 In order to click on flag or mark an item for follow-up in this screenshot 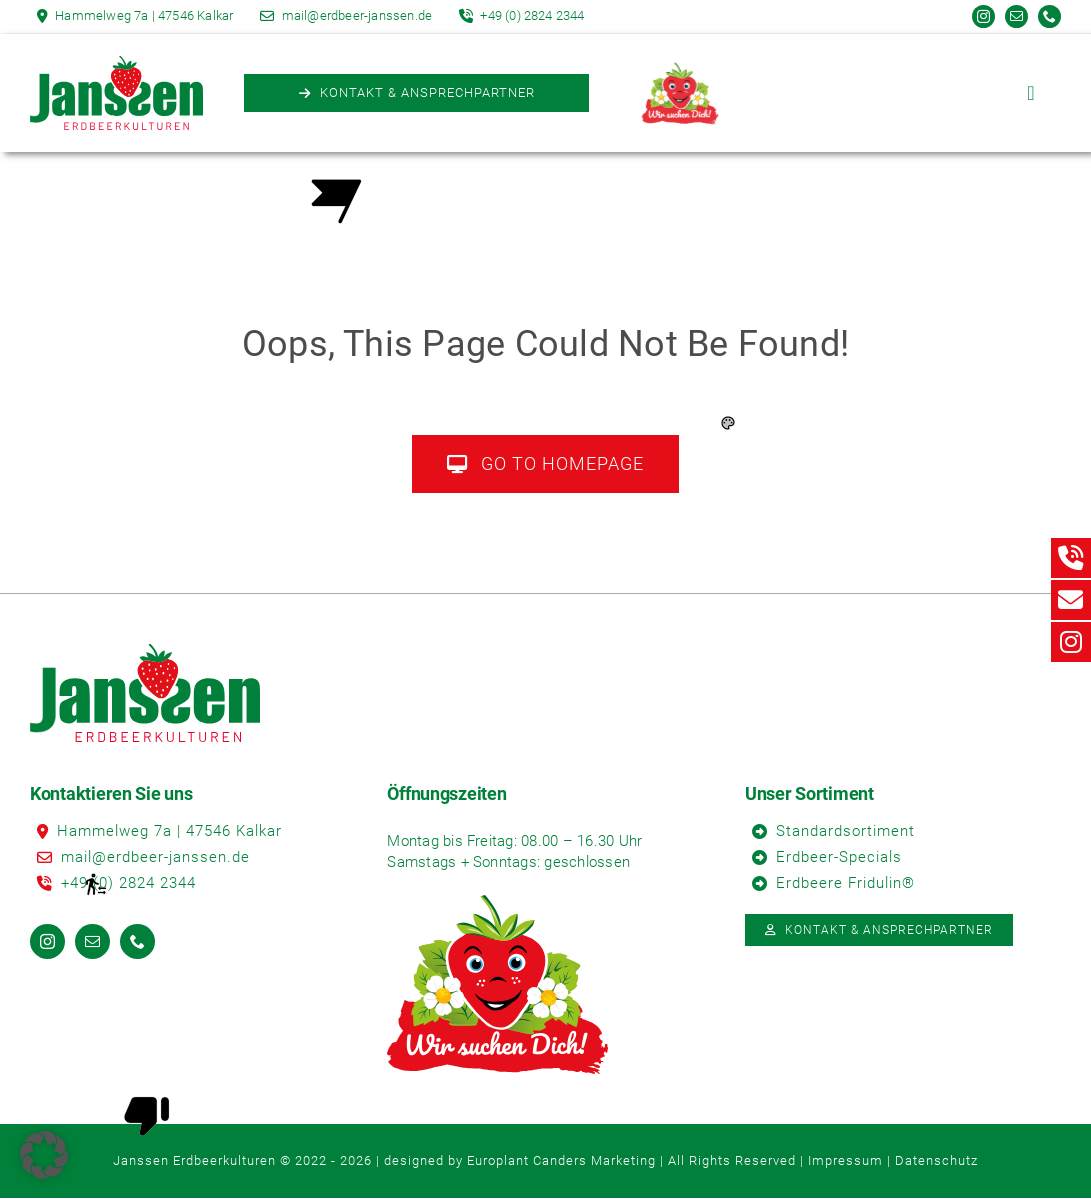, I will do `click(334, 198)`.